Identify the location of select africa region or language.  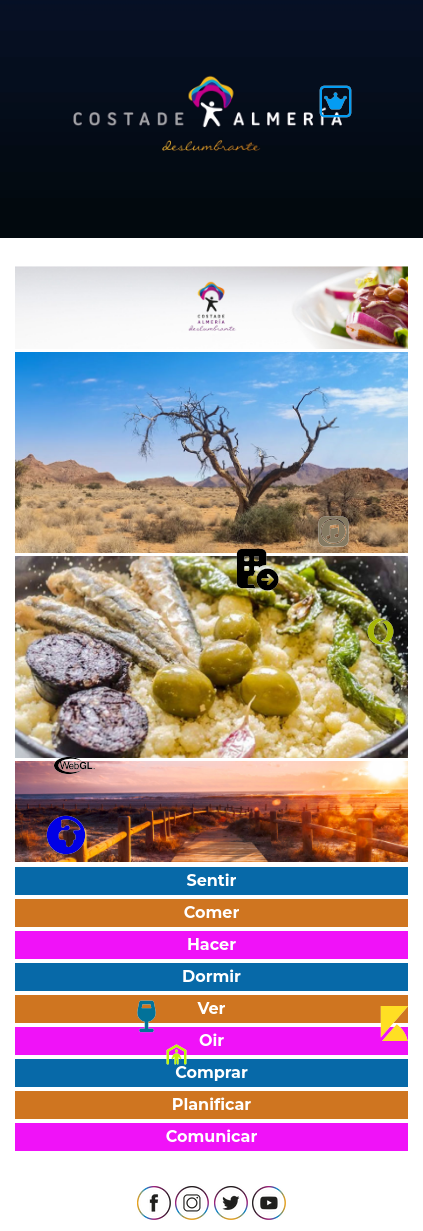
(66, 835).